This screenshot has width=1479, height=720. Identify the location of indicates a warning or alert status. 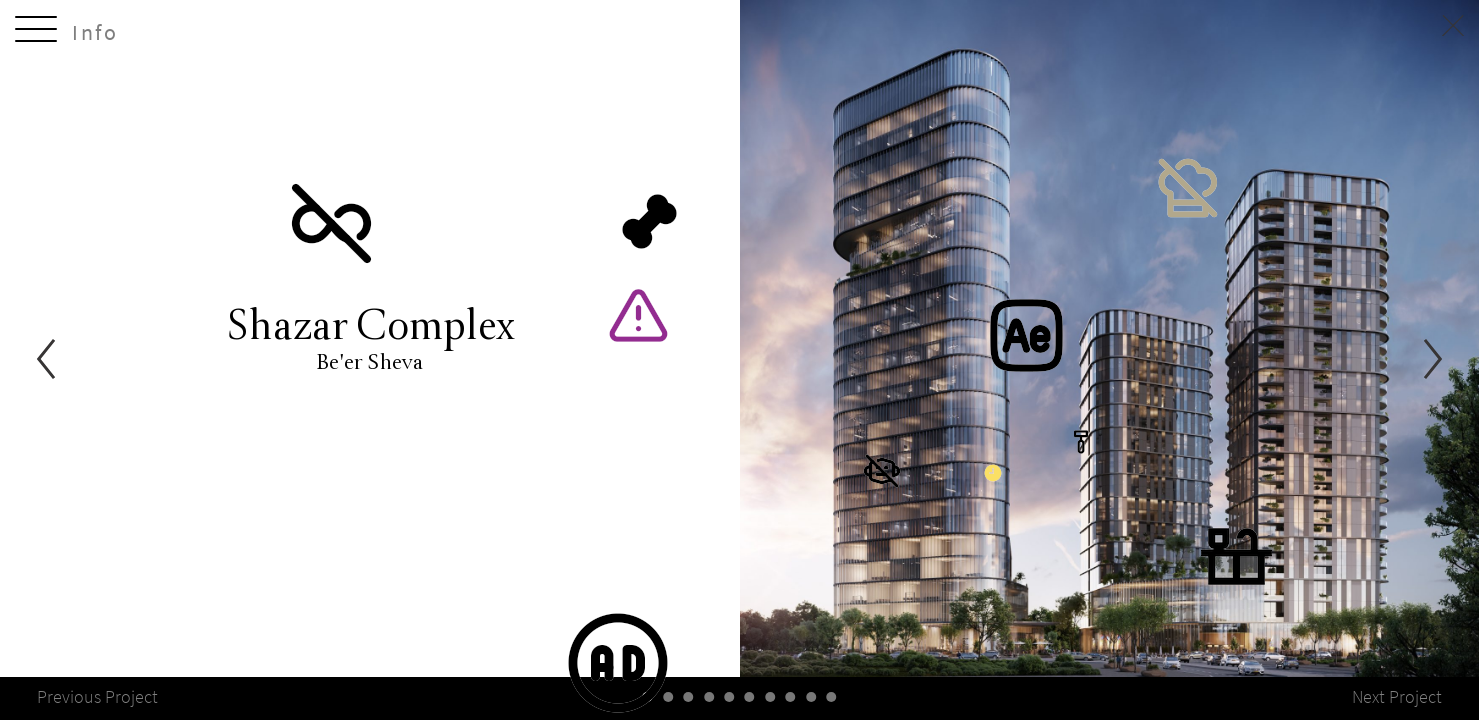
(638, 315).